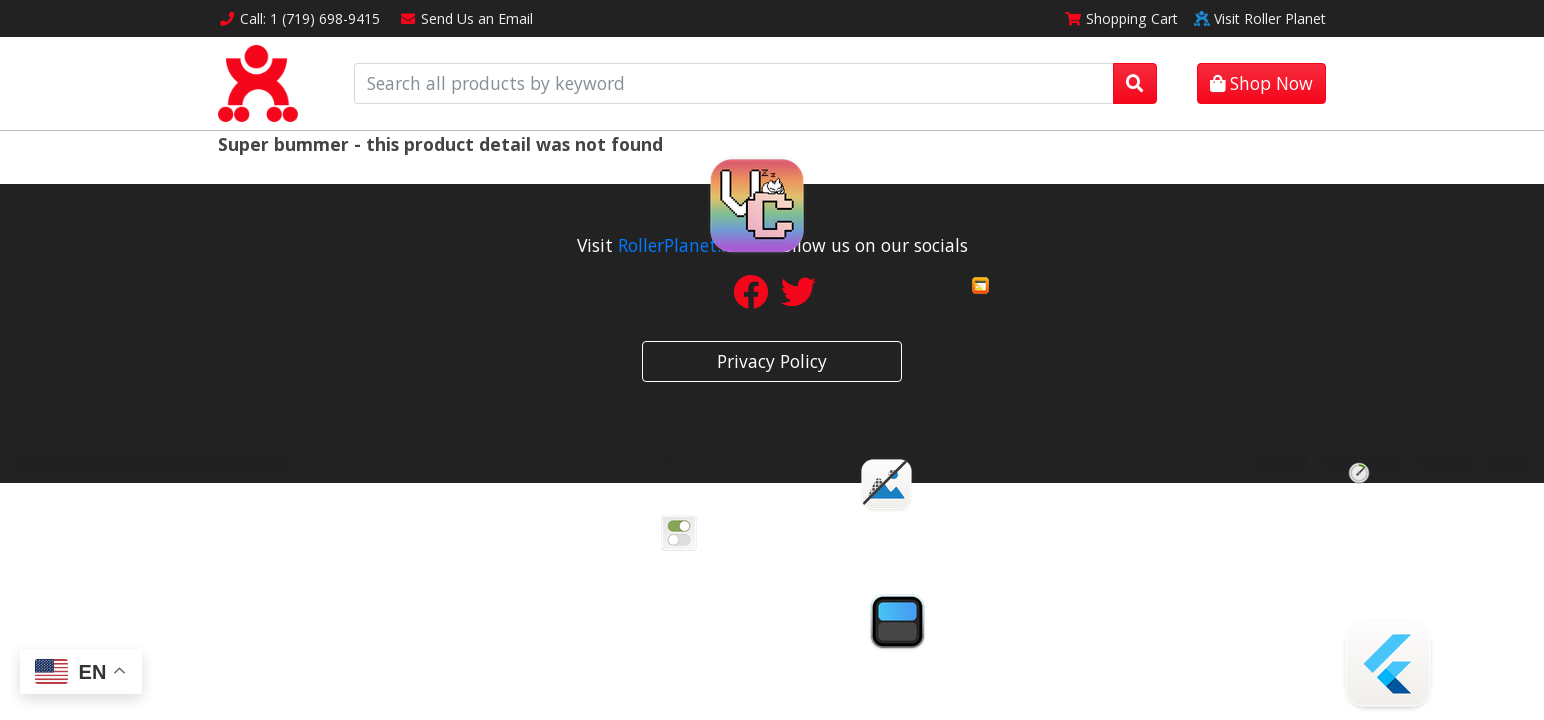  Describe the element at coordinates (679, 533) in the screenshot. I see `open unity tweak tool settings` at that location.